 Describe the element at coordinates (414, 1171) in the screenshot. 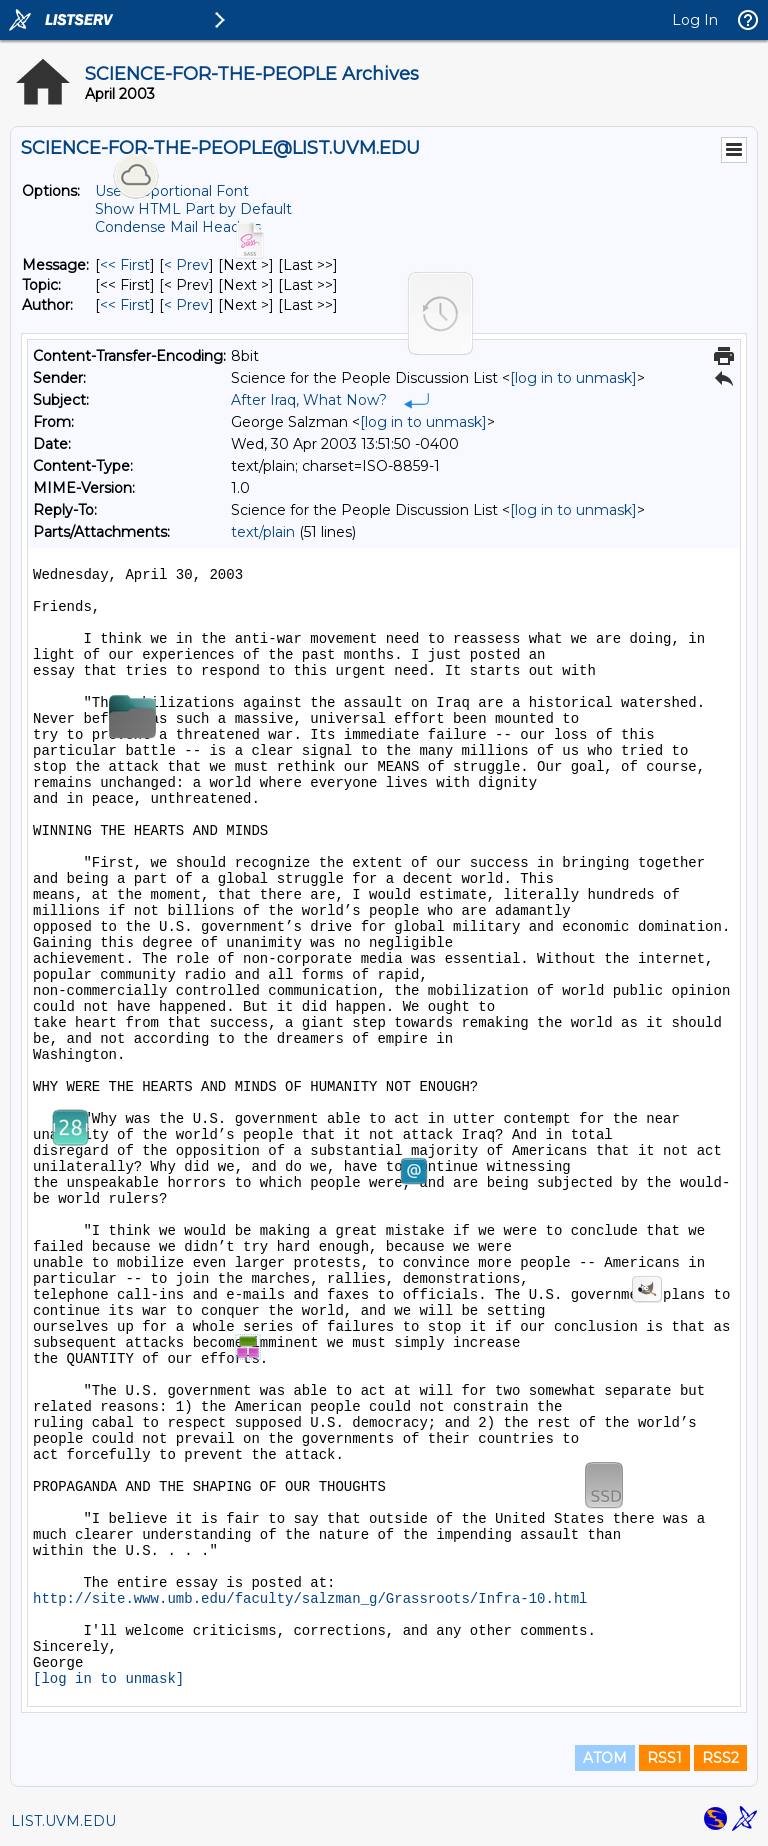

I see `manage account credentials and login settings` at that location.